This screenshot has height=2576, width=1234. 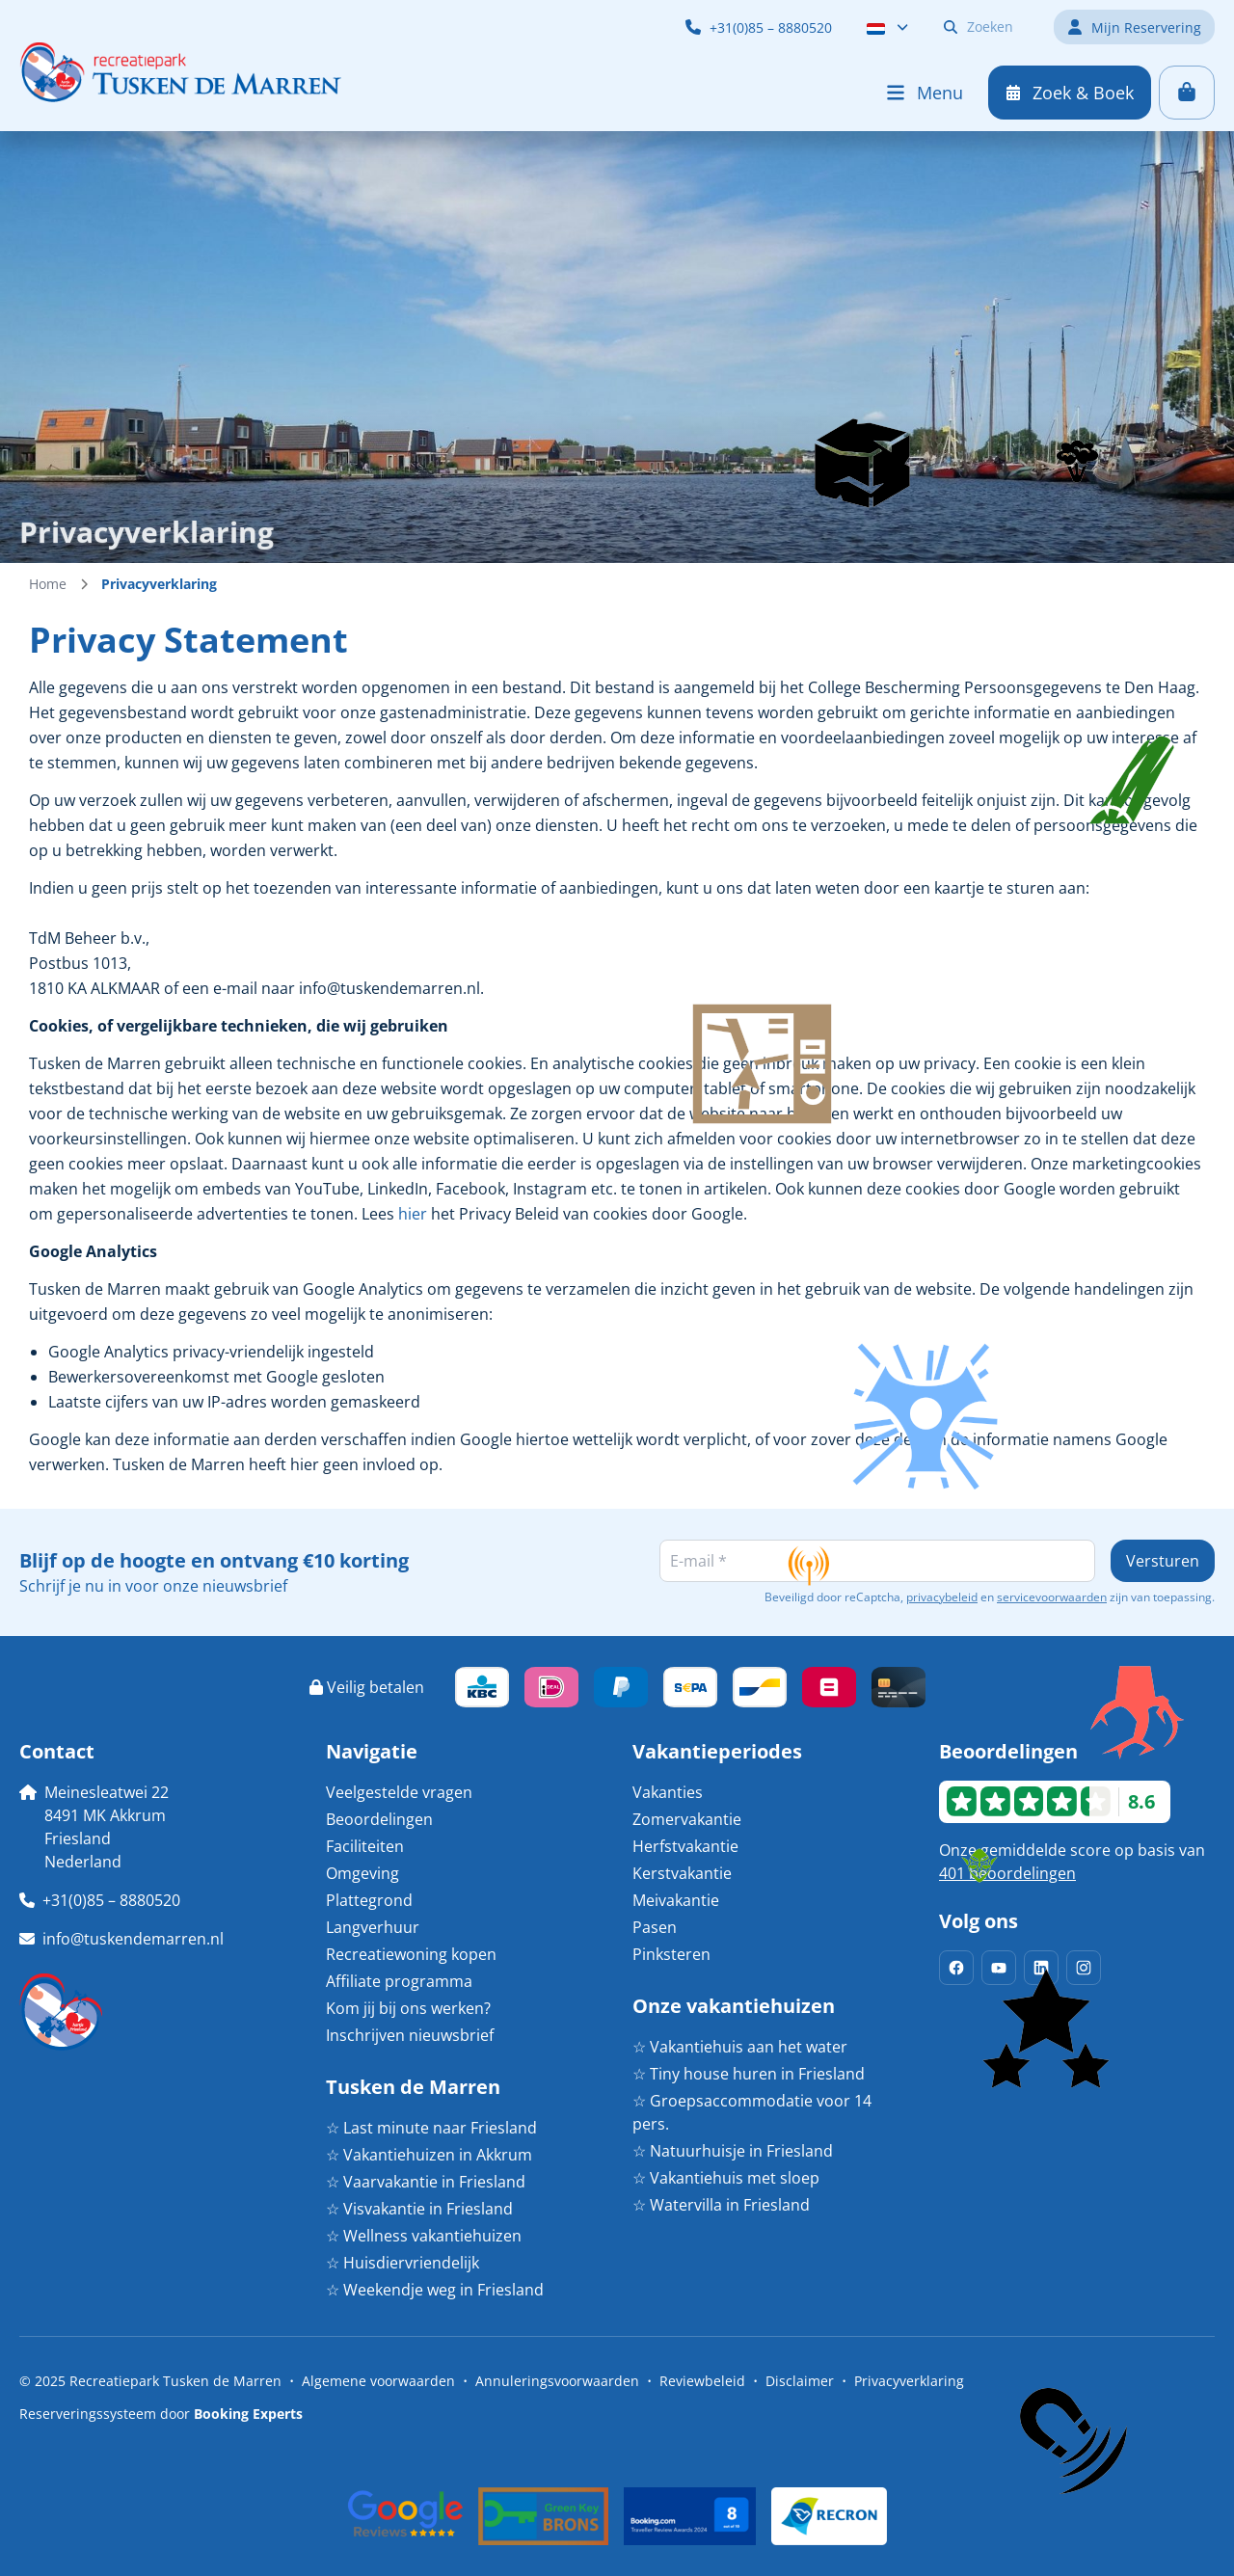 I want to click on access GPS navigation or location tracking, so click(x=762, y=1063).